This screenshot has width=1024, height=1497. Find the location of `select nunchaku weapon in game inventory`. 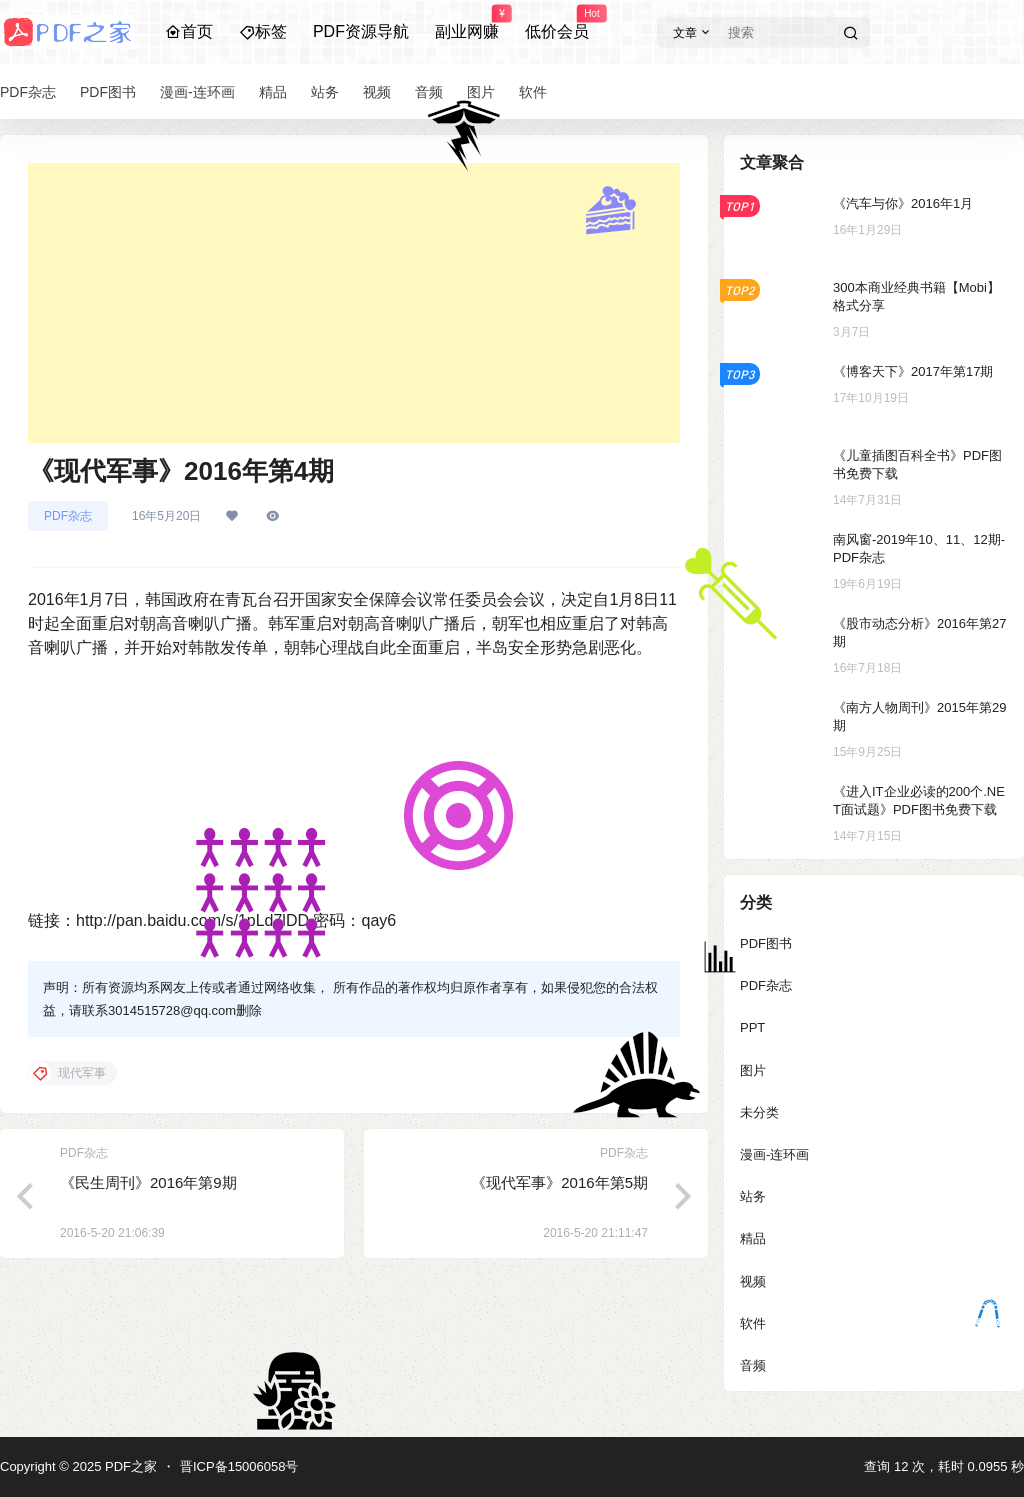

select nunchaku weapon in game inventory is located at coordinates (987, 1313).